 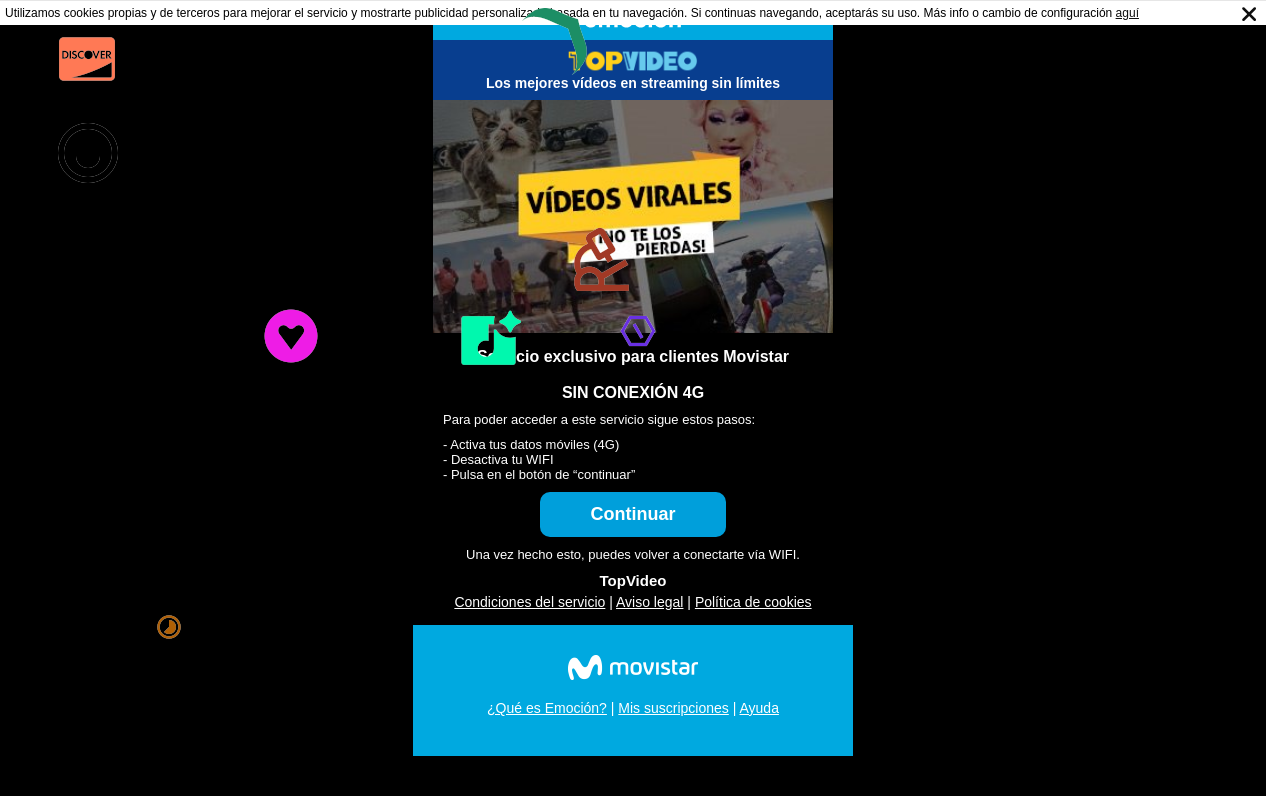 What do you see at coordinates (488, 340) in the screenshot?
I see `ai-powered music or audio generation` at bounding box center [488, 340].